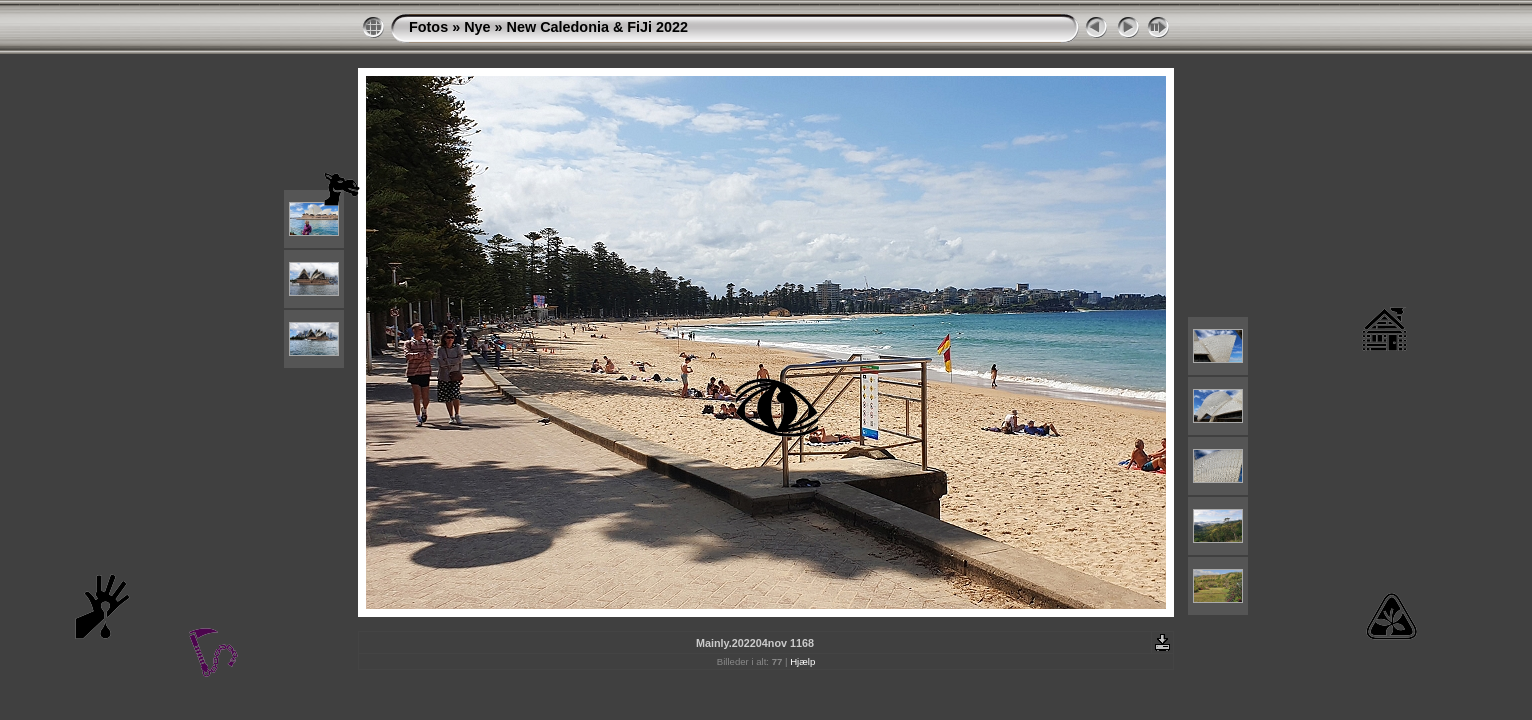 This screenshot has height=720, width=1532. I want to click on indicates a stealth or hidden status in gameplay, so click(776, 407).